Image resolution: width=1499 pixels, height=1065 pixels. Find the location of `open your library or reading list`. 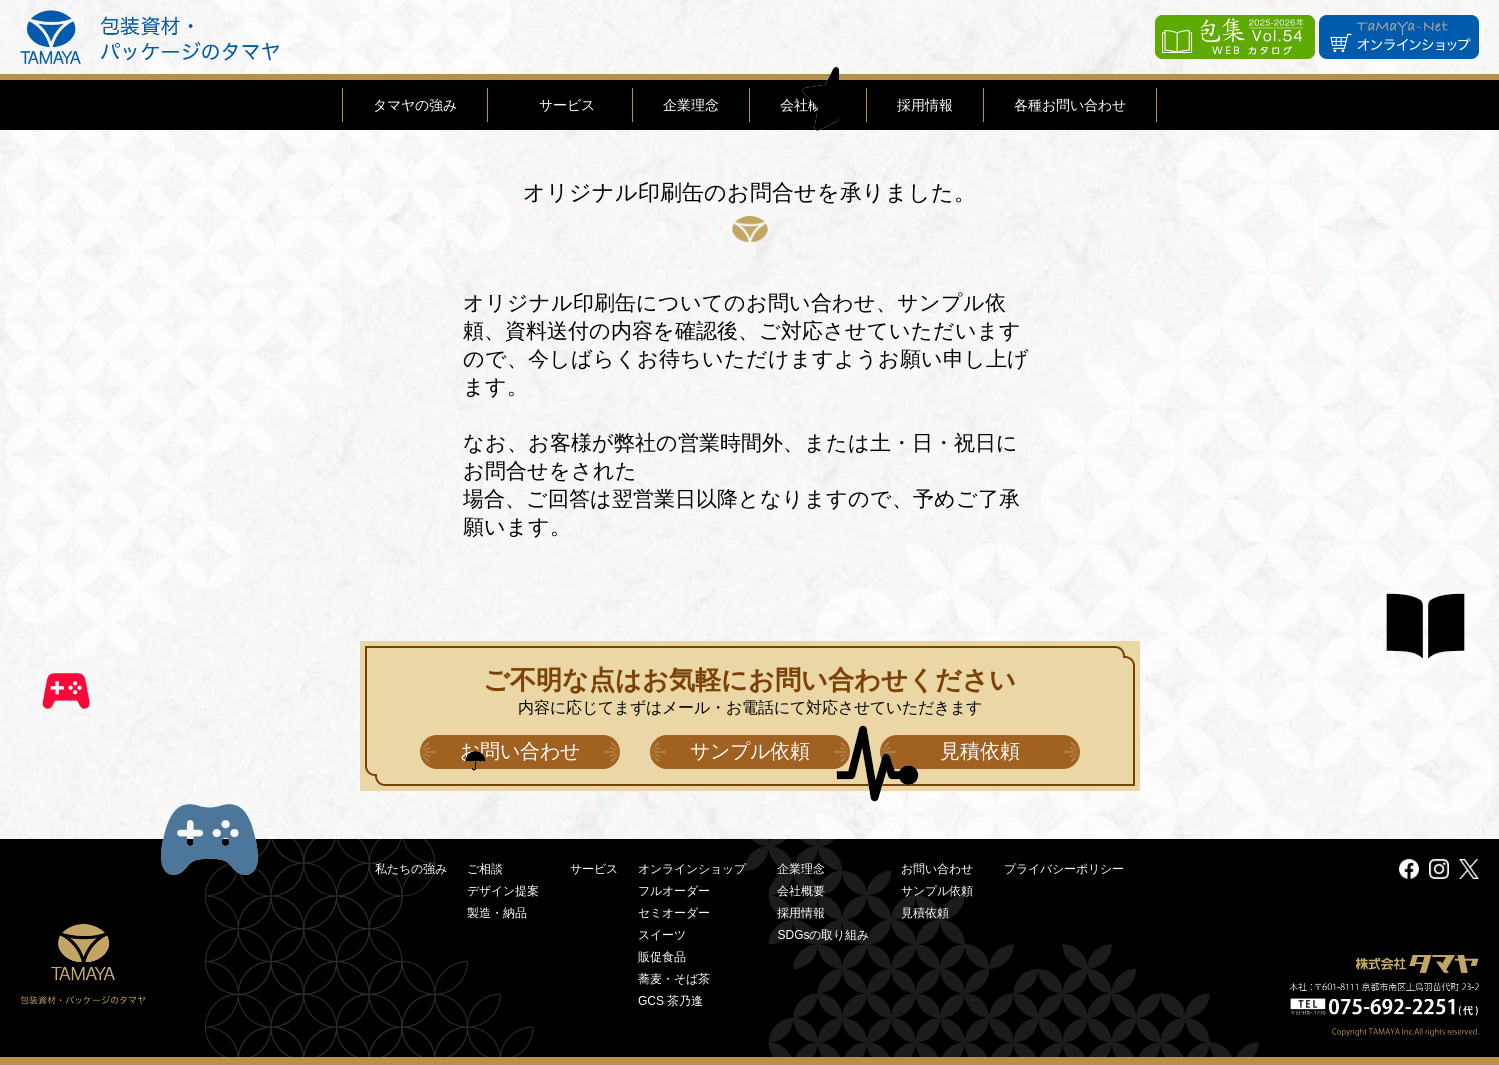

open your library or reading list is located at coordinates (1425, 627).